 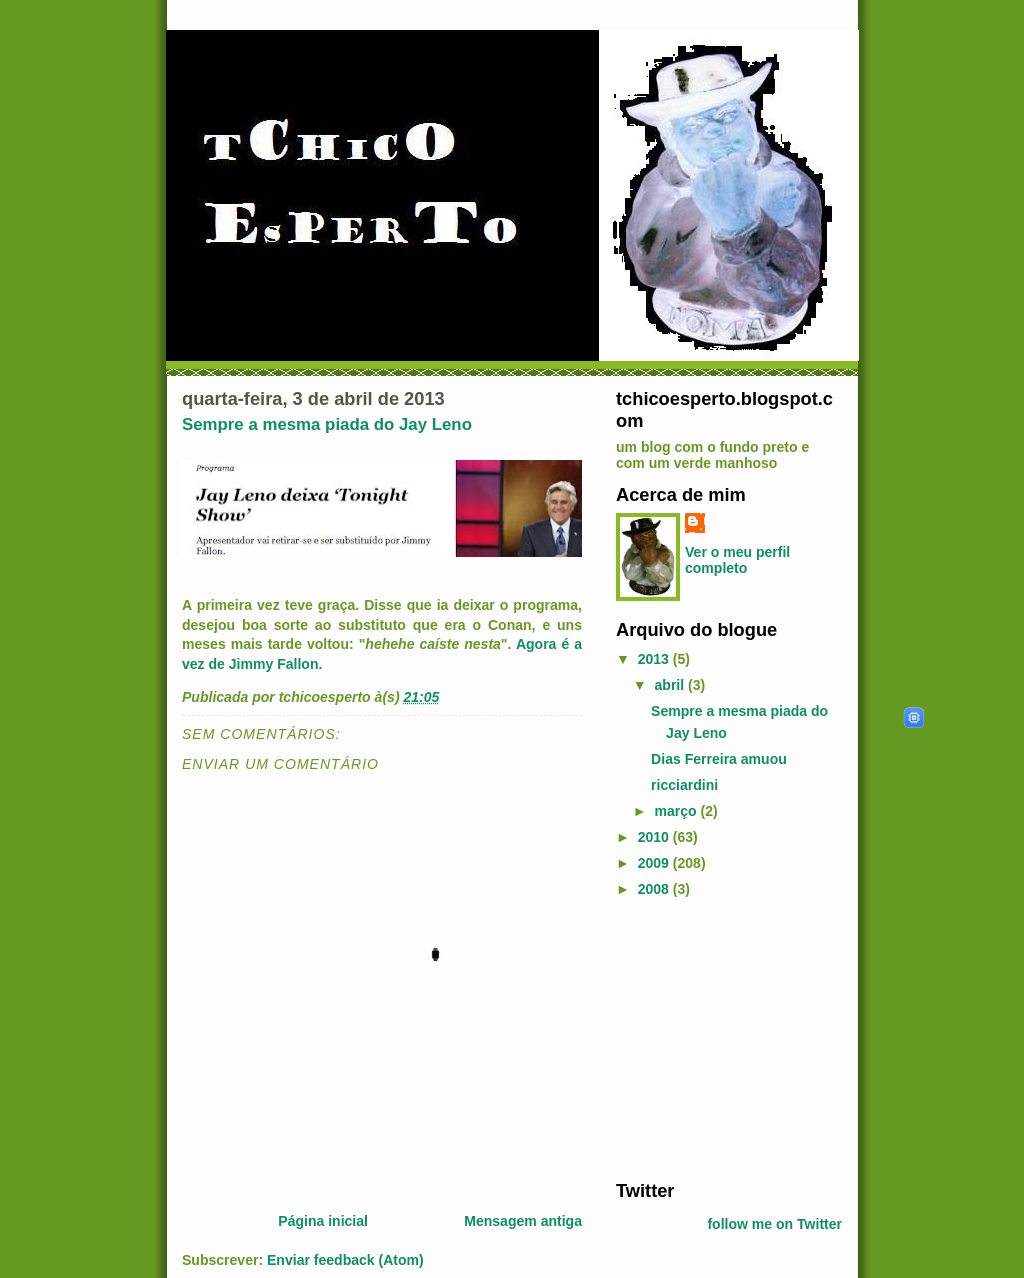 What do you see at coordinates (914, 718) in the screenshot?
I see `access electronics or hardware settings` at bounding box center [914, 718].